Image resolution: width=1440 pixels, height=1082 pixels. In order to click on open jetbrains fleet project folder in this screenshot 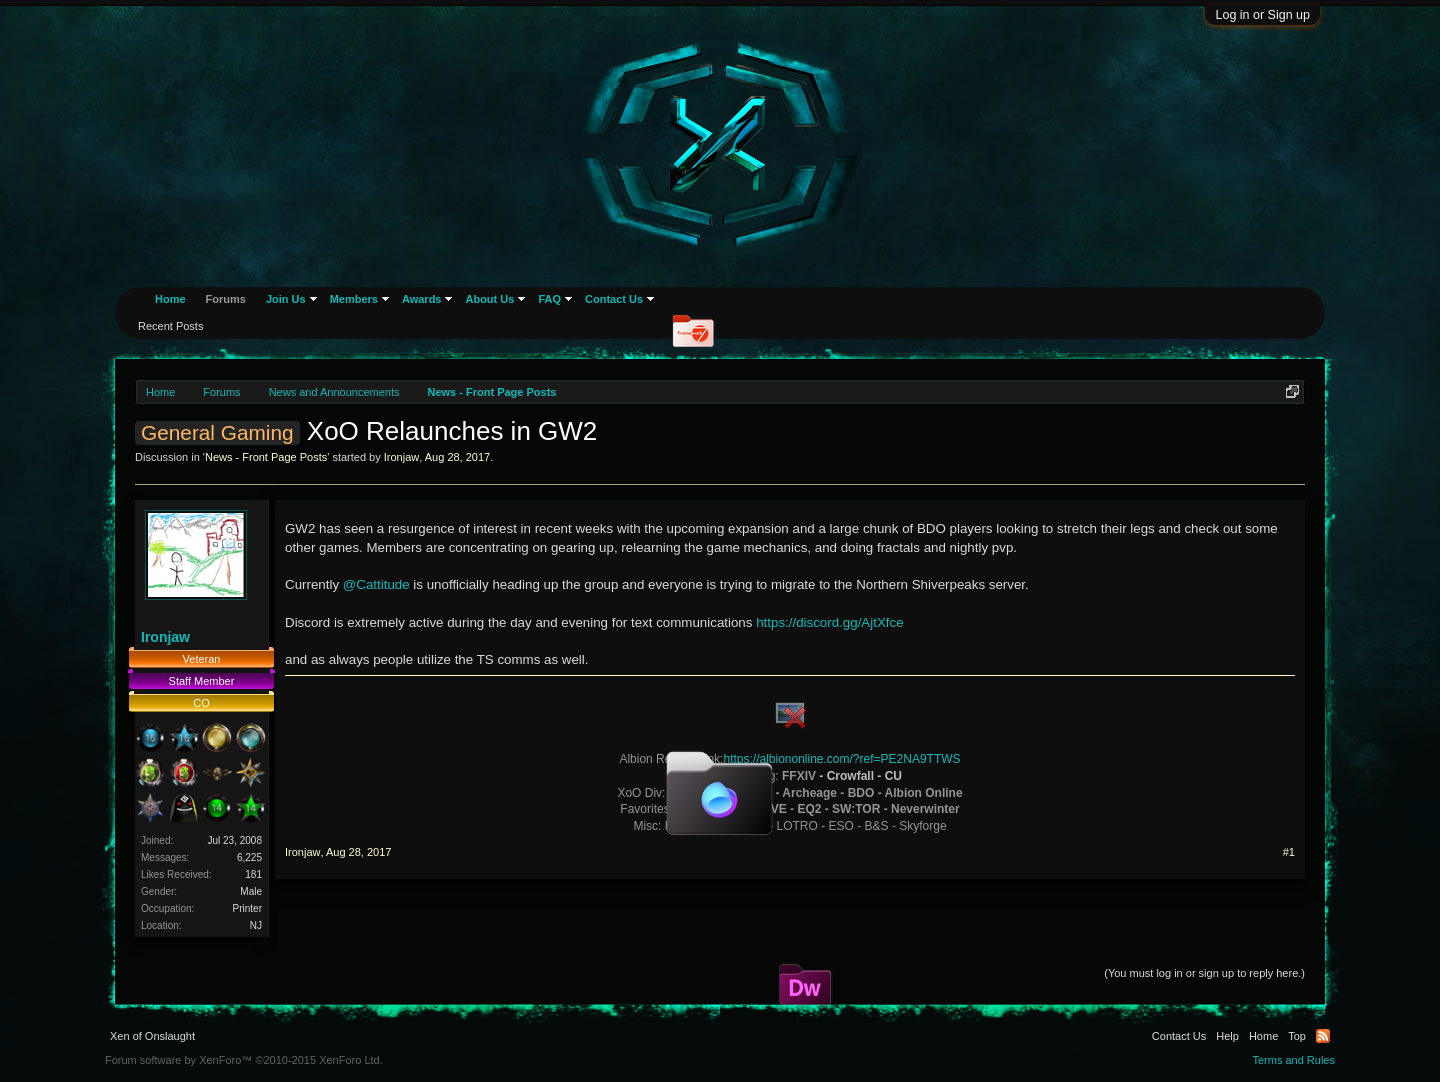, I will do `click(719, 796)`.